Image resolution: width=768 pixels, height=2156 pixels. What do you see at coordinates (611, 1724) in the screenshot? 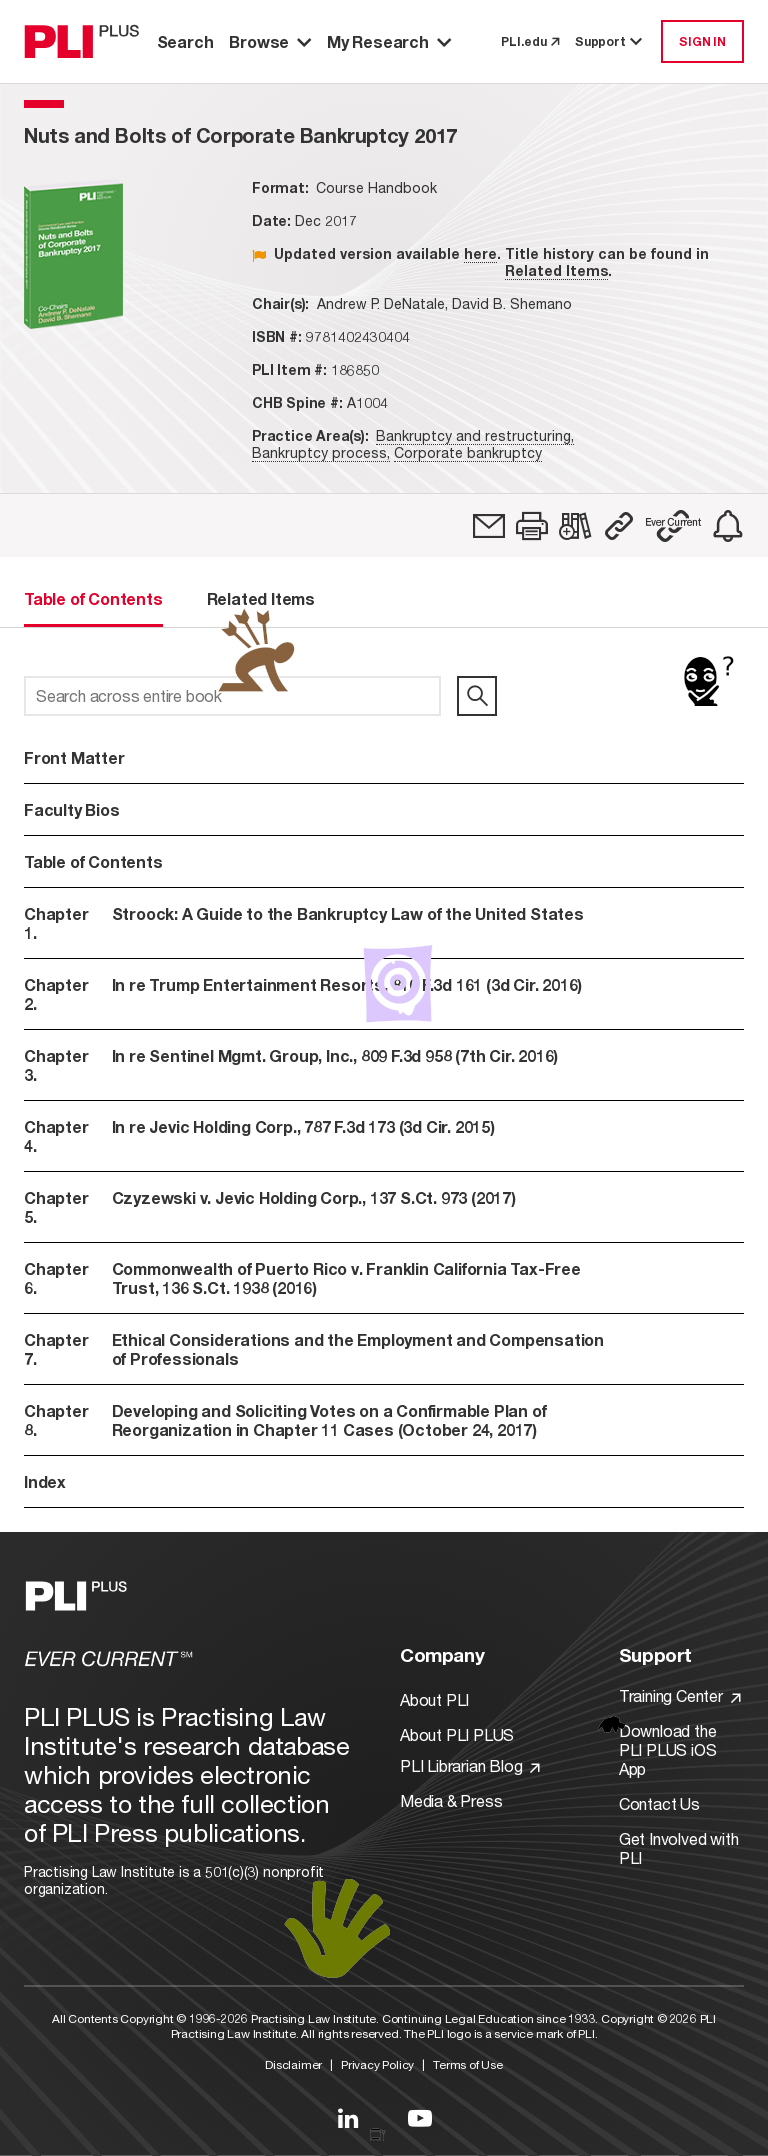
I see `select switzerland as country or region` at bounding box center [611, 1724].